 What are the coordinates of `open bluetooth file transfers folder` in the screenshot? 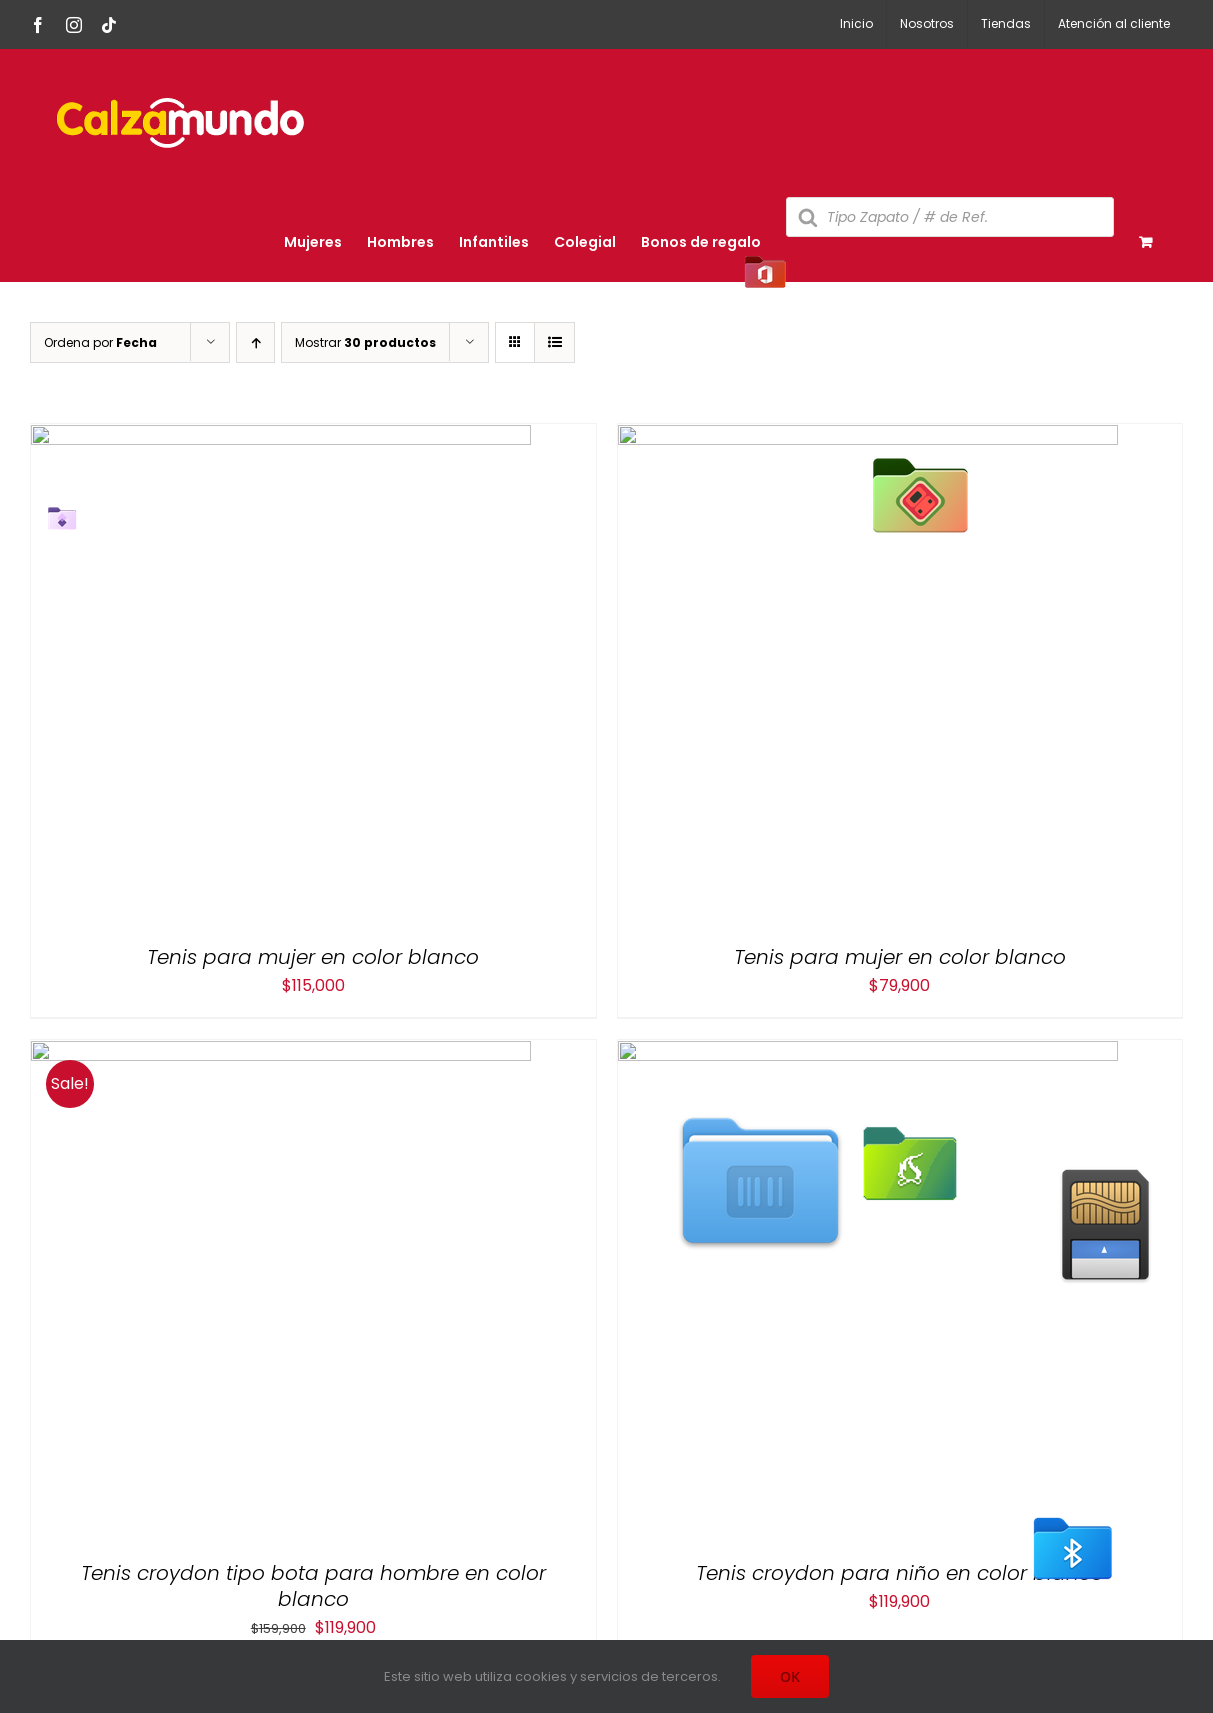 It's located at (1072, 1550).